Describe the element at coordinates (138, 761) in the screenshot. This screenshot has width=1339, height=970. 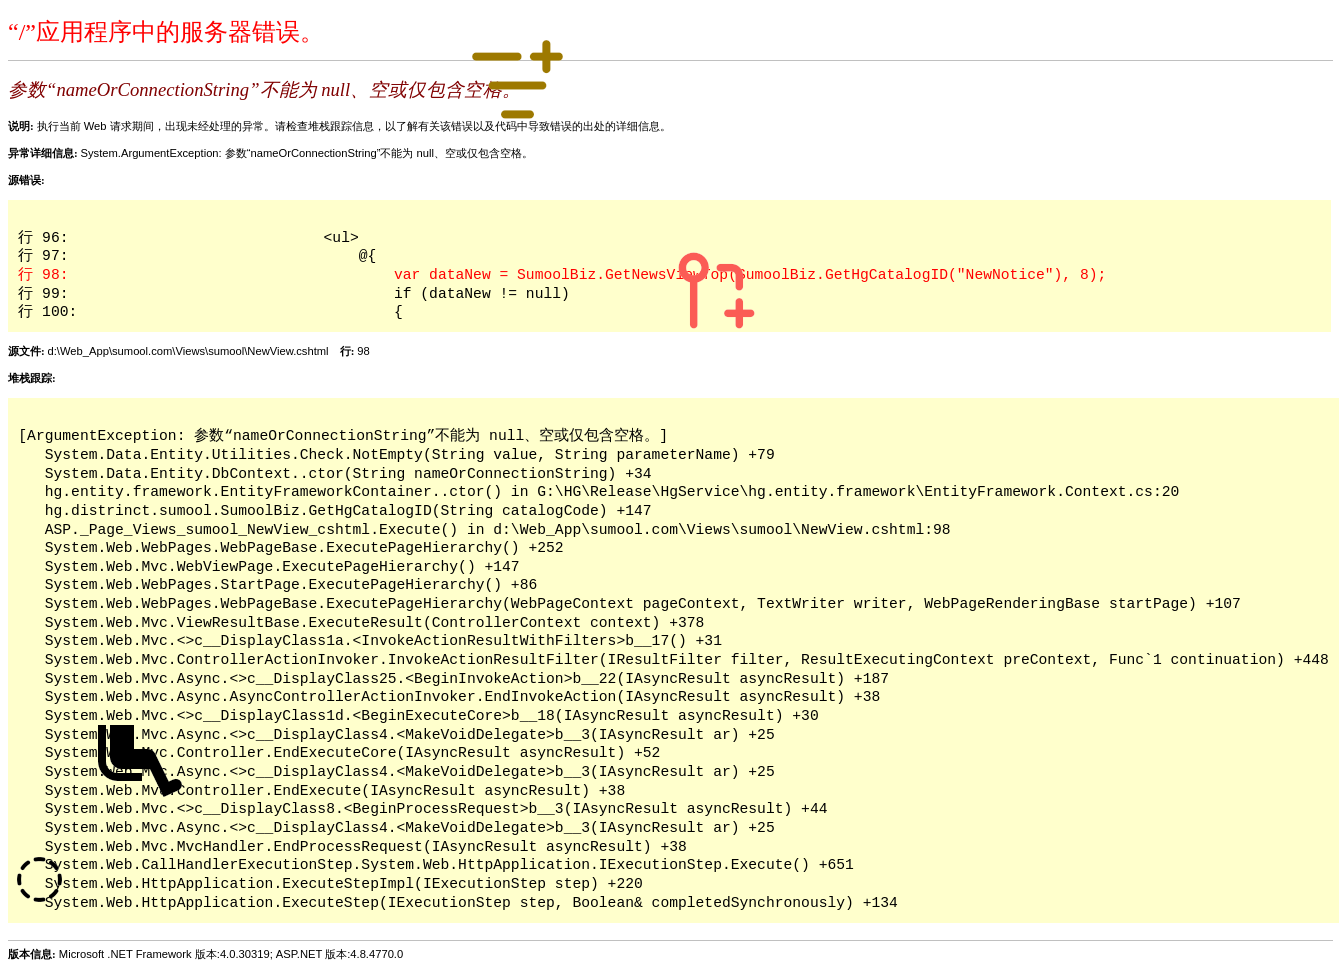
I see `select extra legroom seating option` at that location.